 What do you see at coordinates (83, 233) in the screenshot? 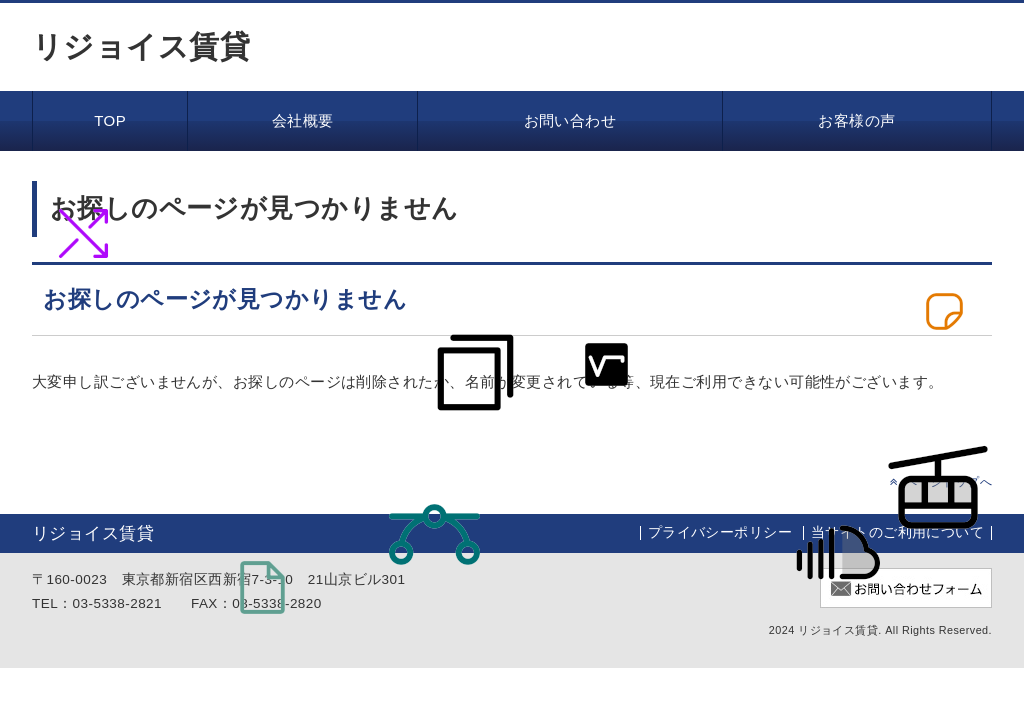
I see `shuffle playback order` at bounding box center [83, 233].